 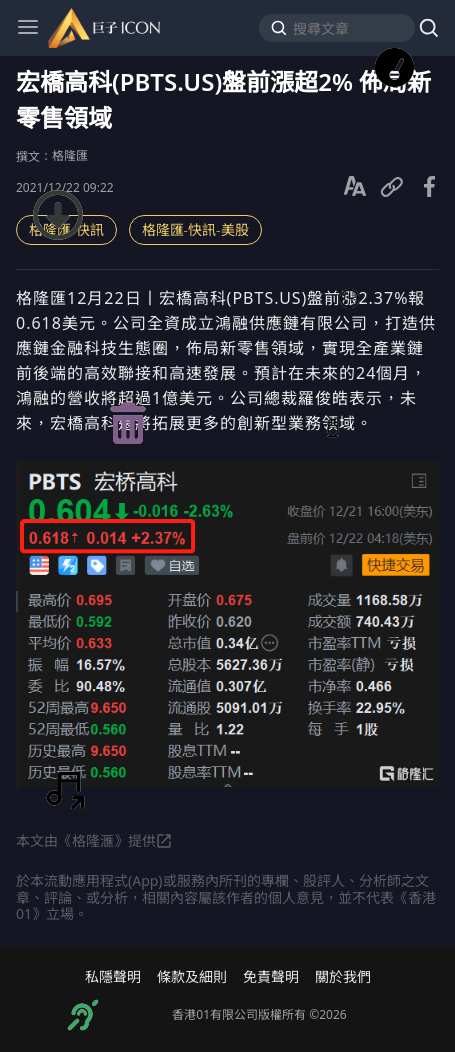 I want to click on download a file or content, so click(x=58, y=215).